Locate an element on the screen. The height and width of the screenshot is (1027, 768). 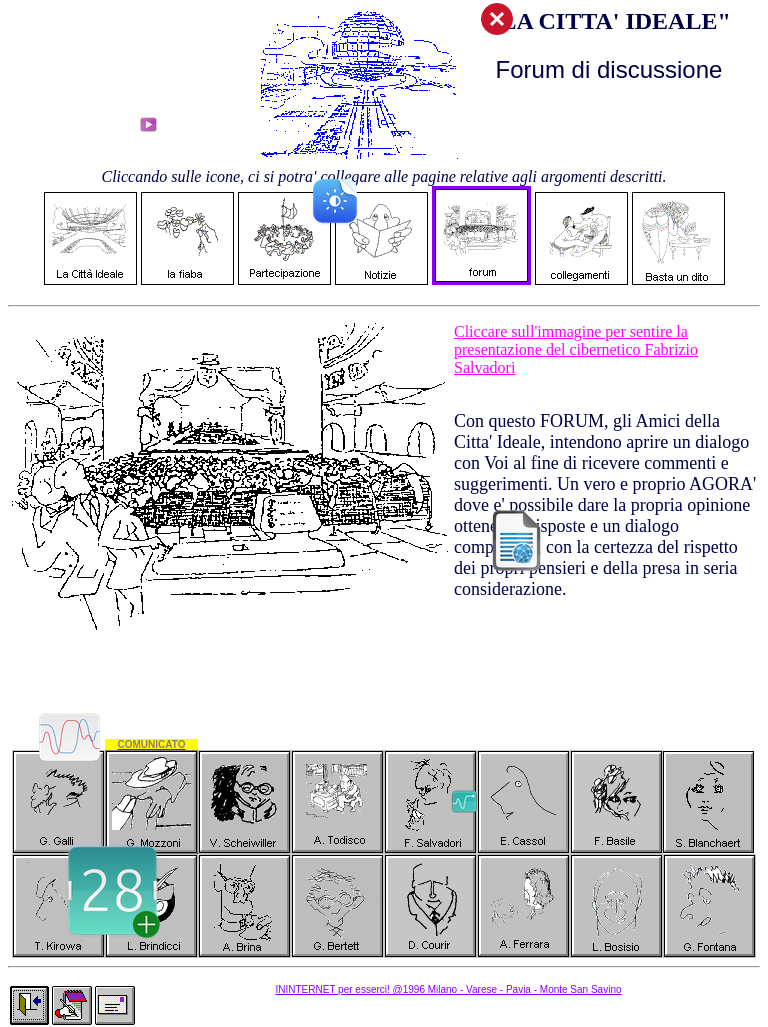
adjust night shift or display color temperature settings is located at coordinates (335, 201).